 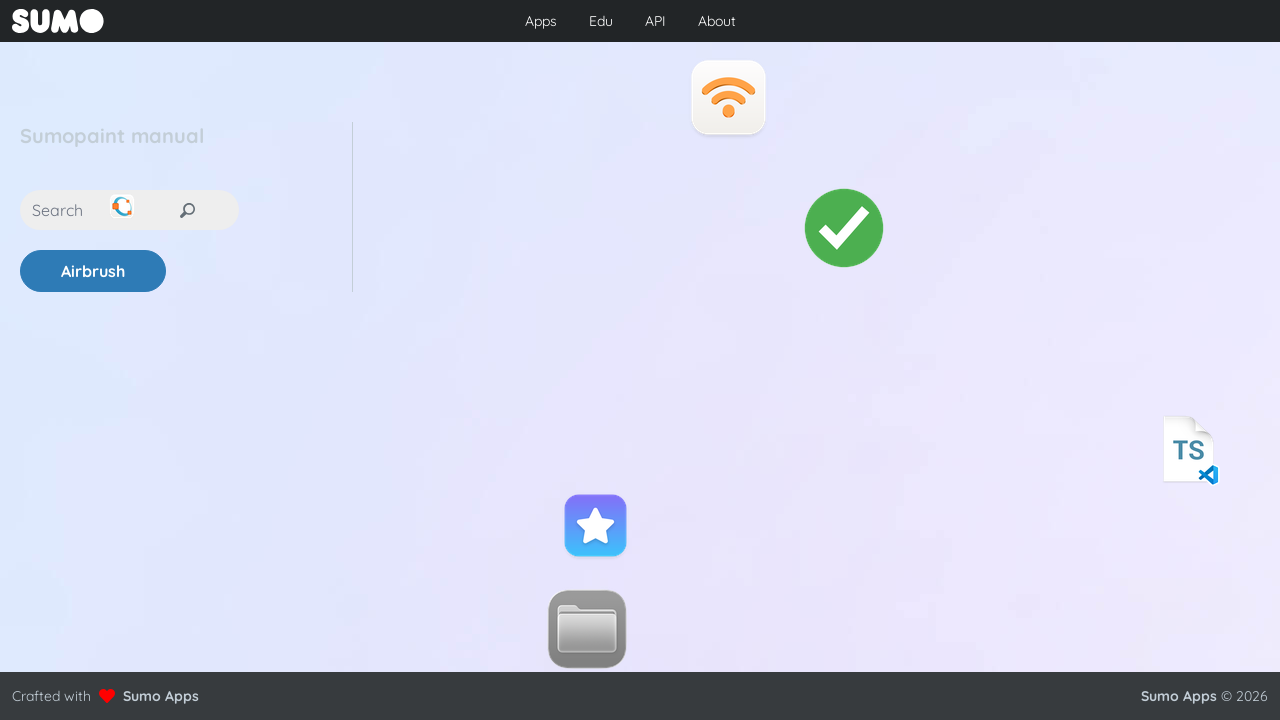 What do you see at coordinates (728, 97) in the screenshot?
I see `connect to a captive portal or public wifi network` at bounding box center [728, 97].